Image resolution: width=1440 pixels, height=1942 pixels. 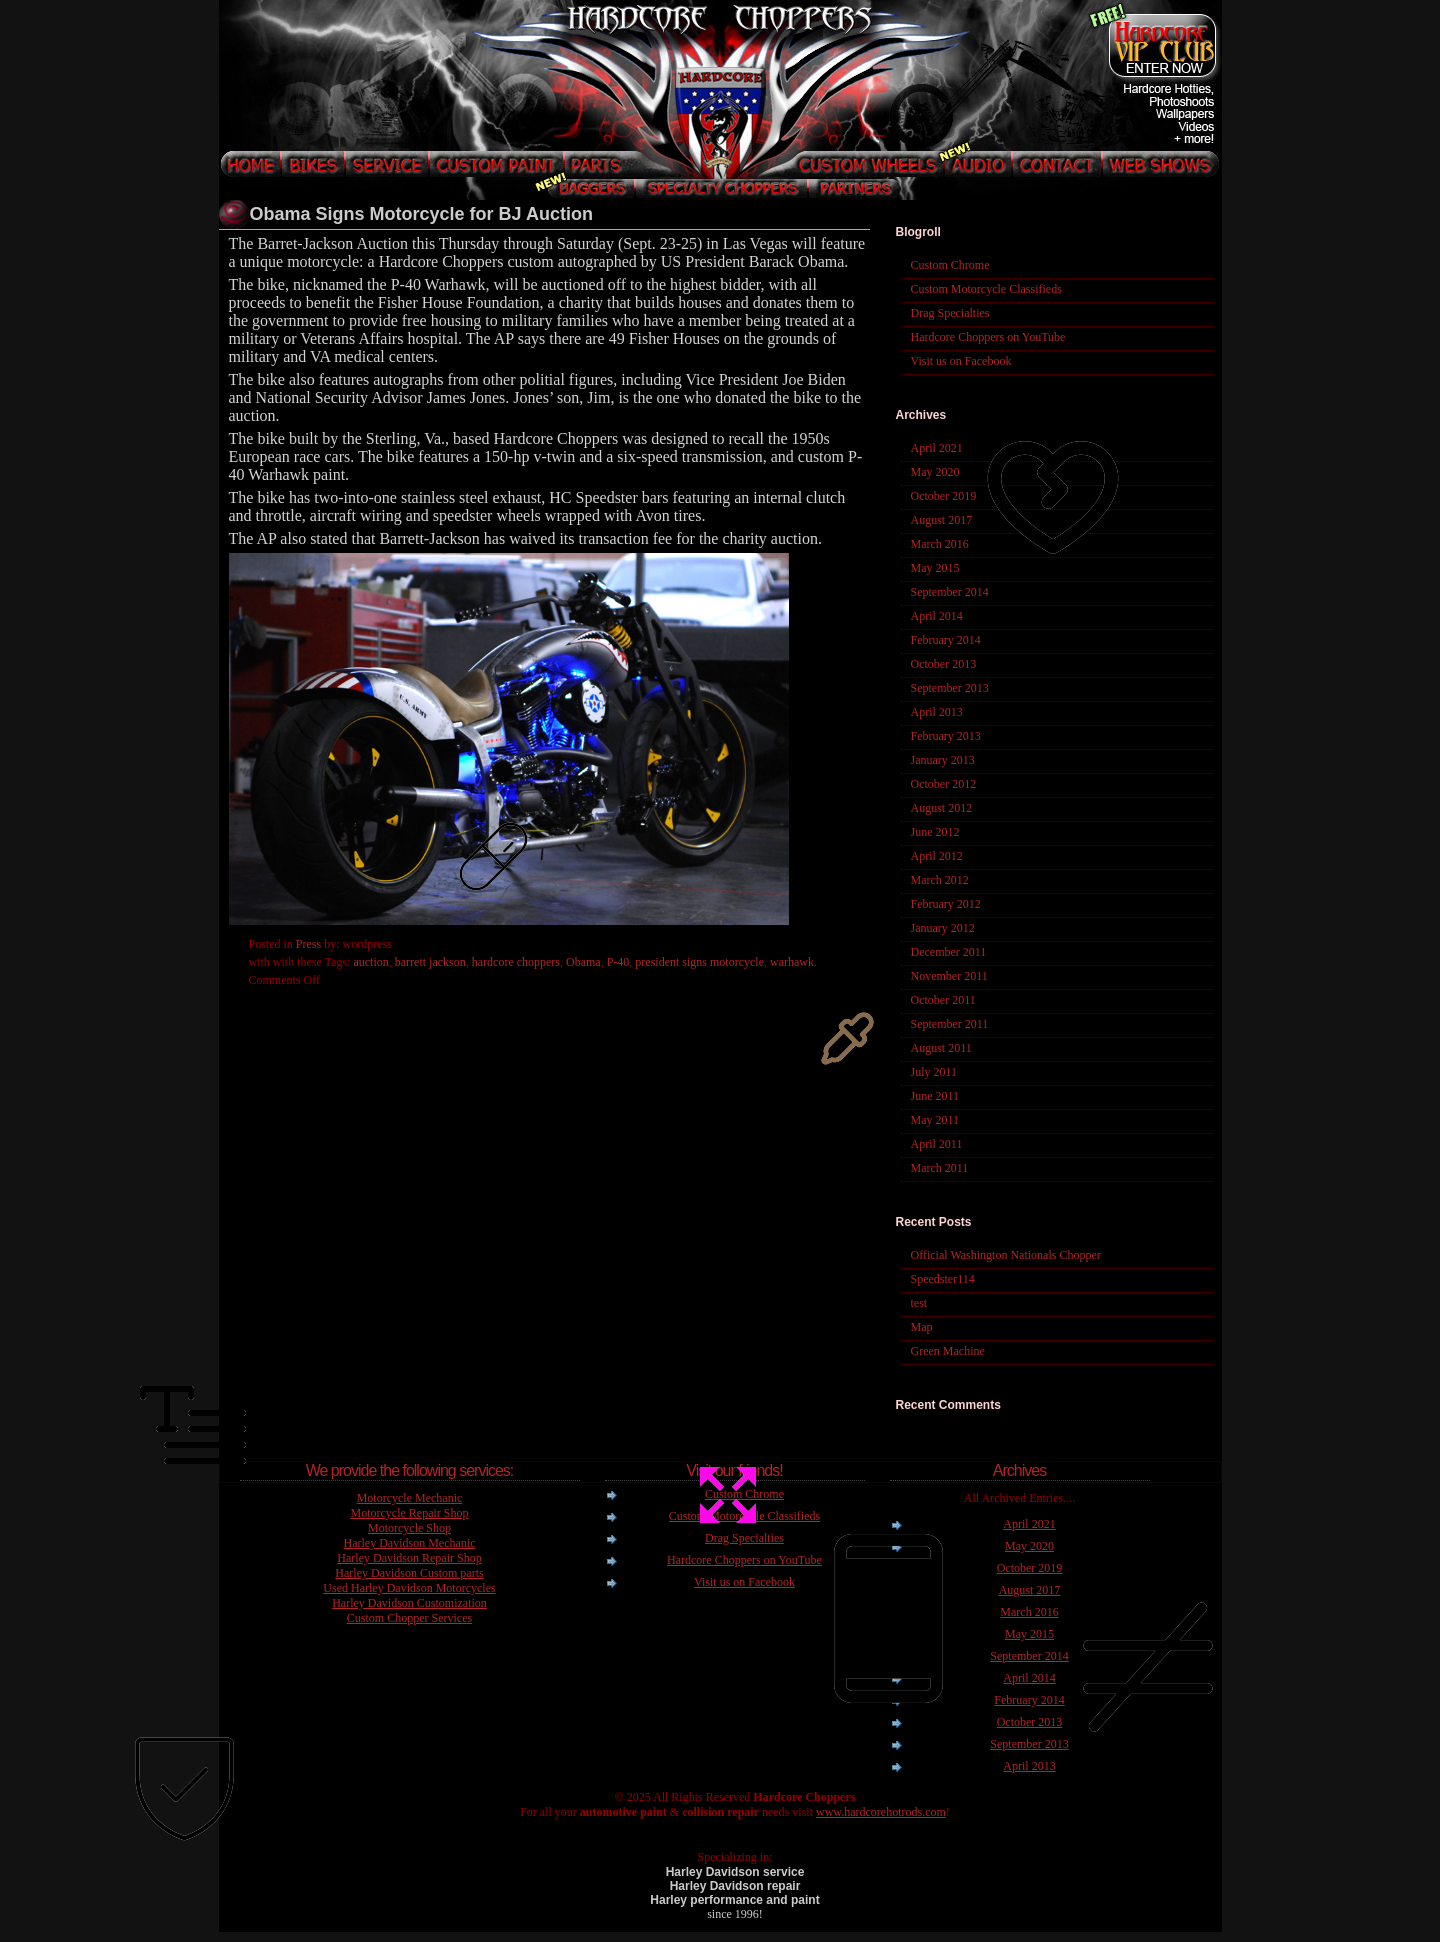 What do you see at coordinates (847, 1038) in the screenshot?
I see `pick a color from the screen` at bounding box center [847, 1038].